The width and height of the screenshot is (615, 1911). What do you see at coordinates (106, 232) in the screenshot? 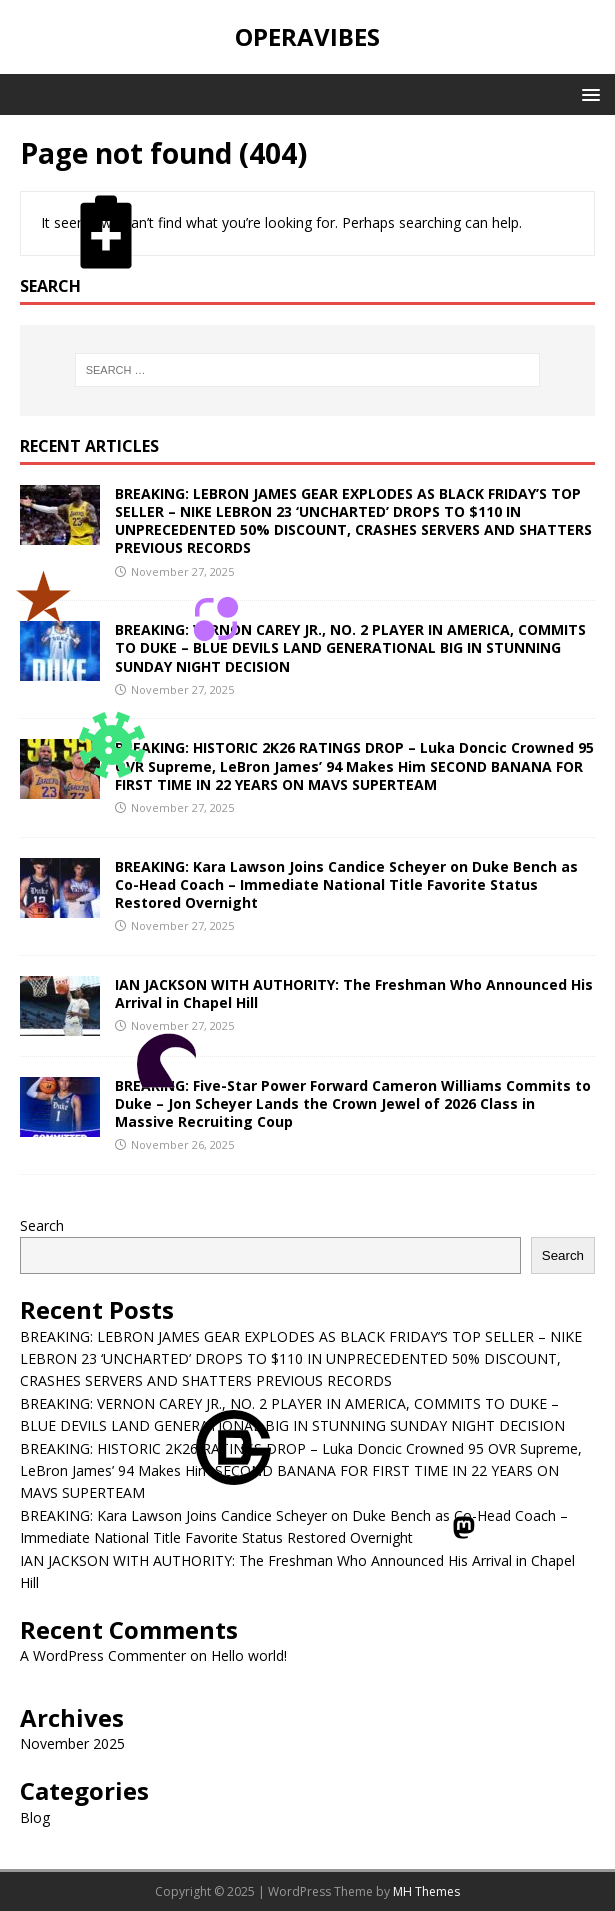
I see `enable battery saver mode` at bounding box center [106, 232].